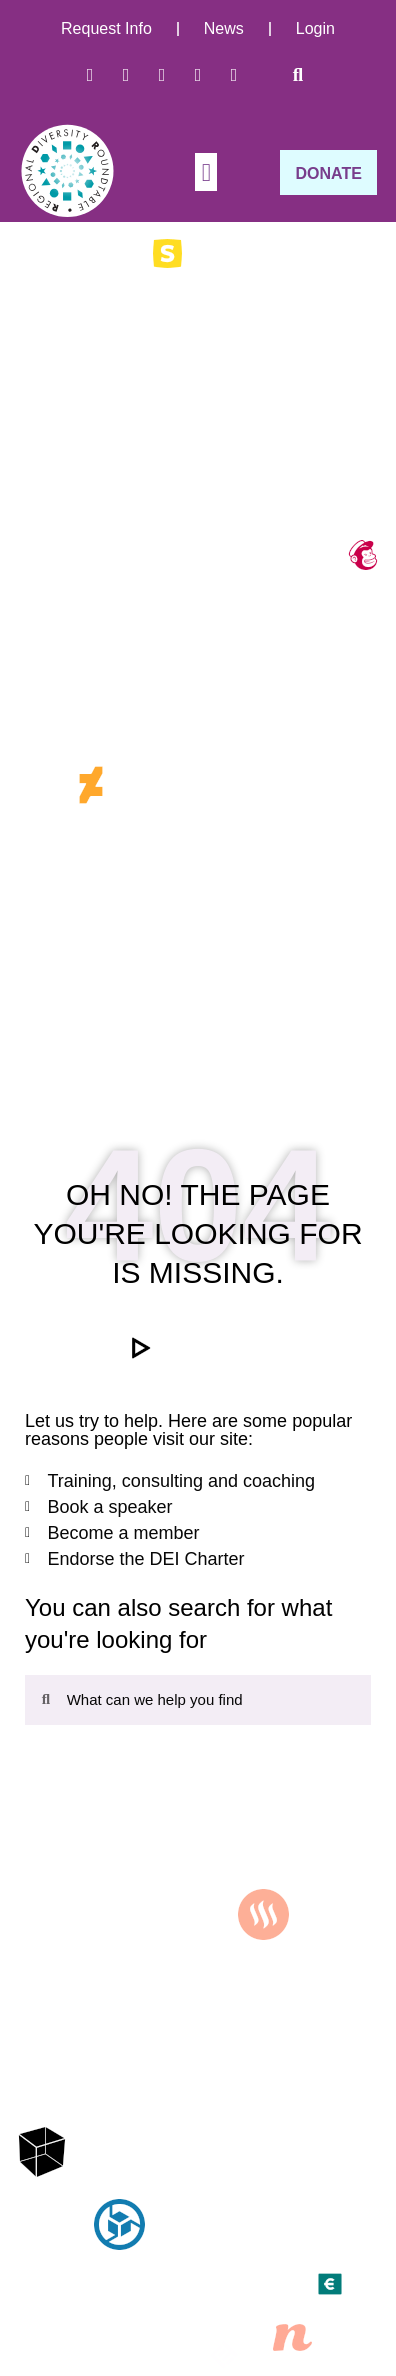  Describe the element at coordinates (363, 555) in the screenshot. I see `open mailchimp email marketing platform` at that location.